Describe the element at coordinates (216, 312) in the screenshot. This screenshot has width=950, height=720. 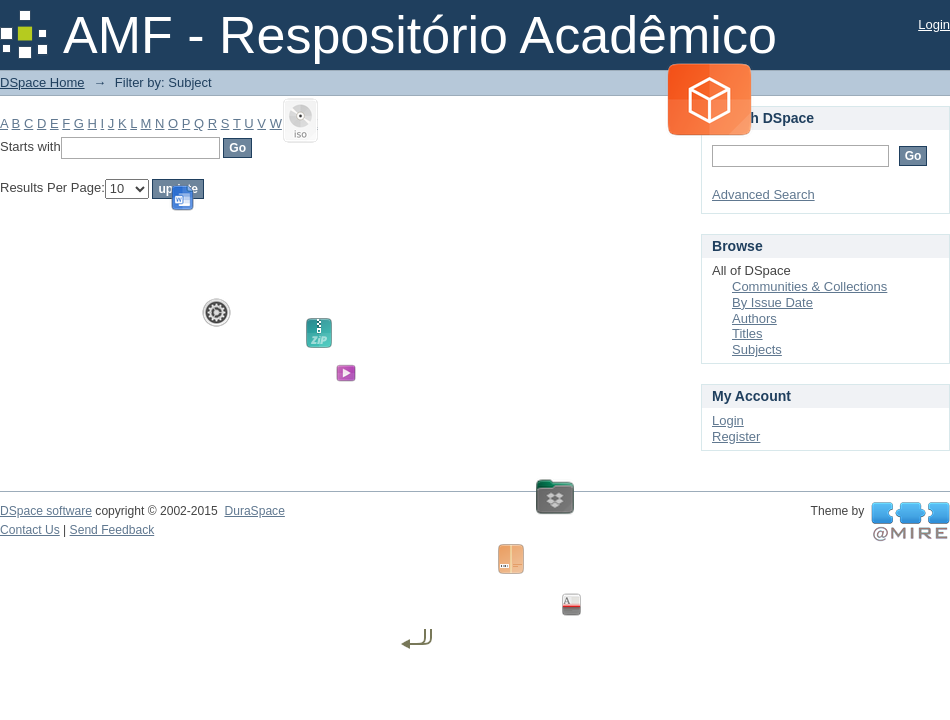
I see `view or edit document properties` at that location.